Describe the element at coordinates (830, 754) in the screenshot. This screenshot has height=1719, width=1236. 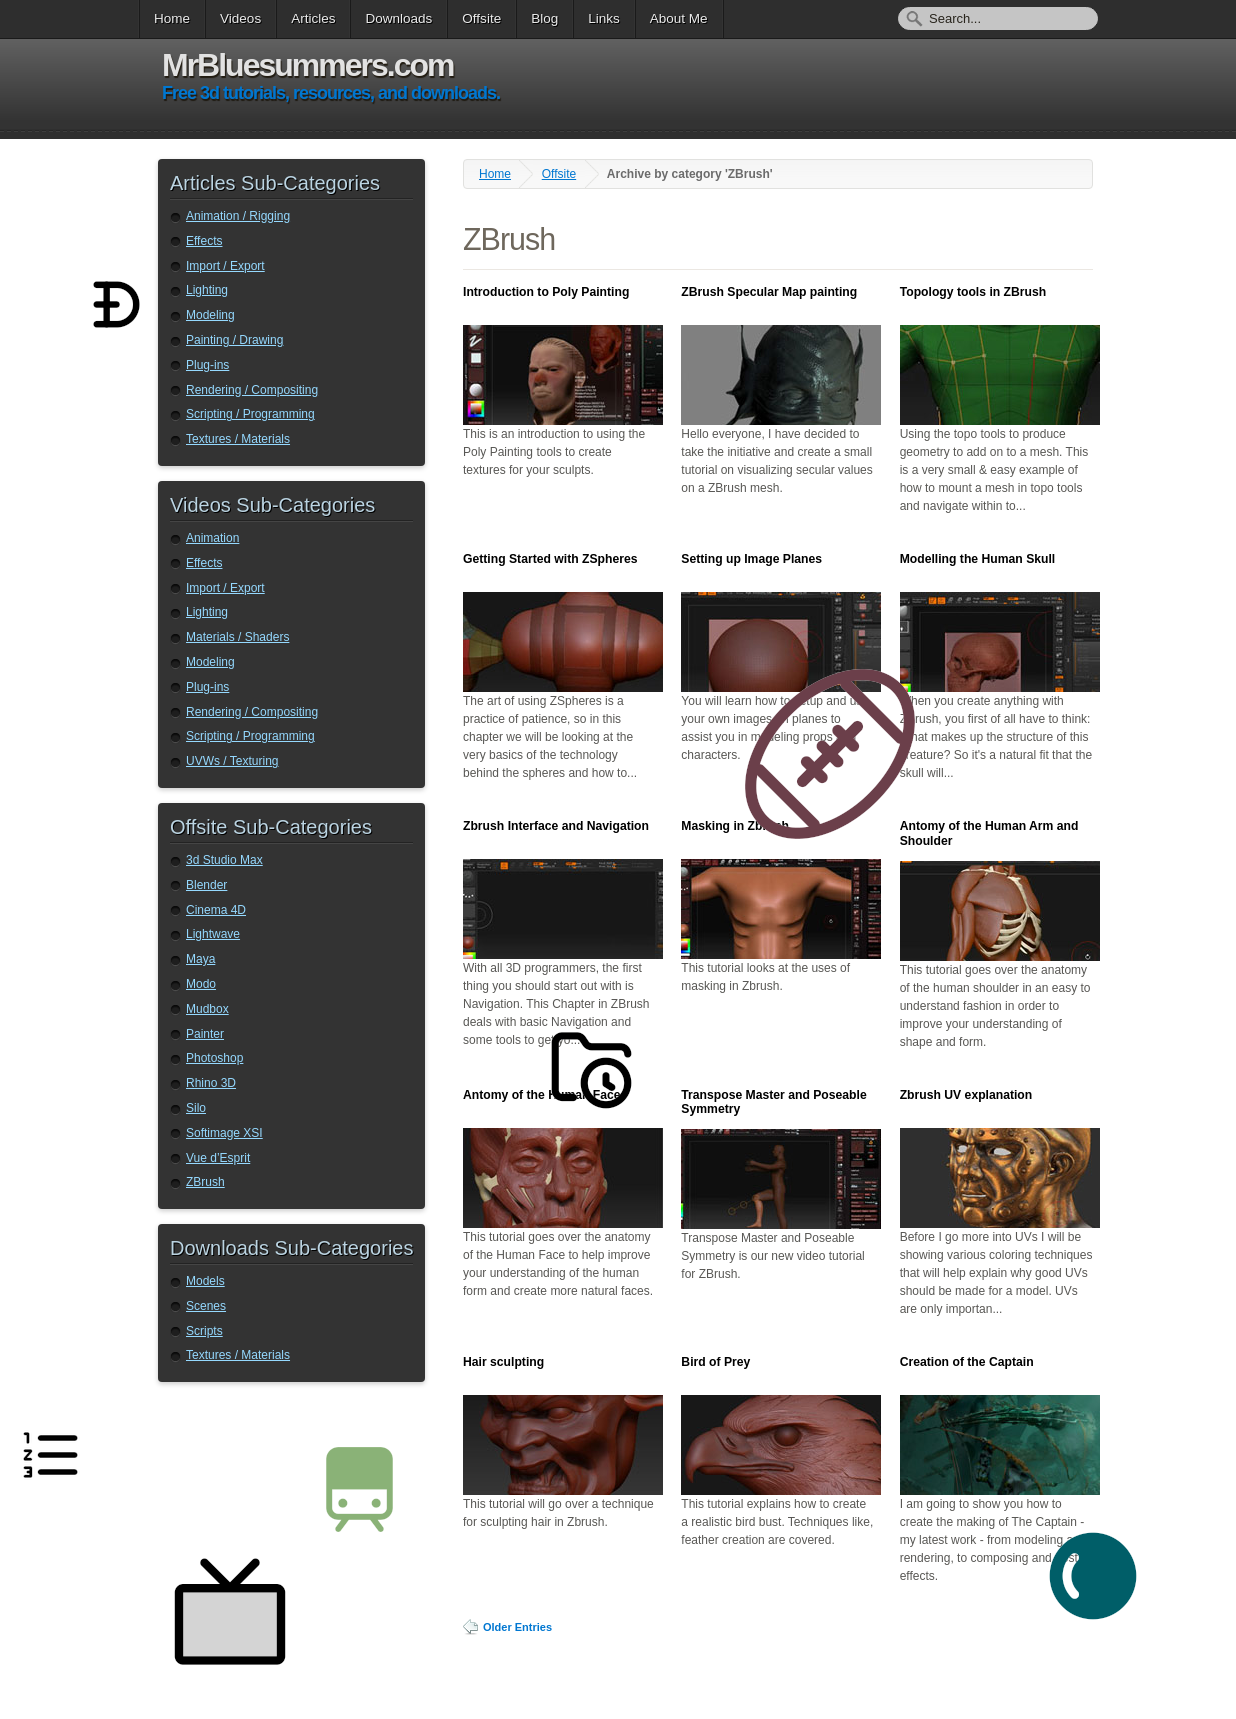
I see `view sports scores or updates` at that location.